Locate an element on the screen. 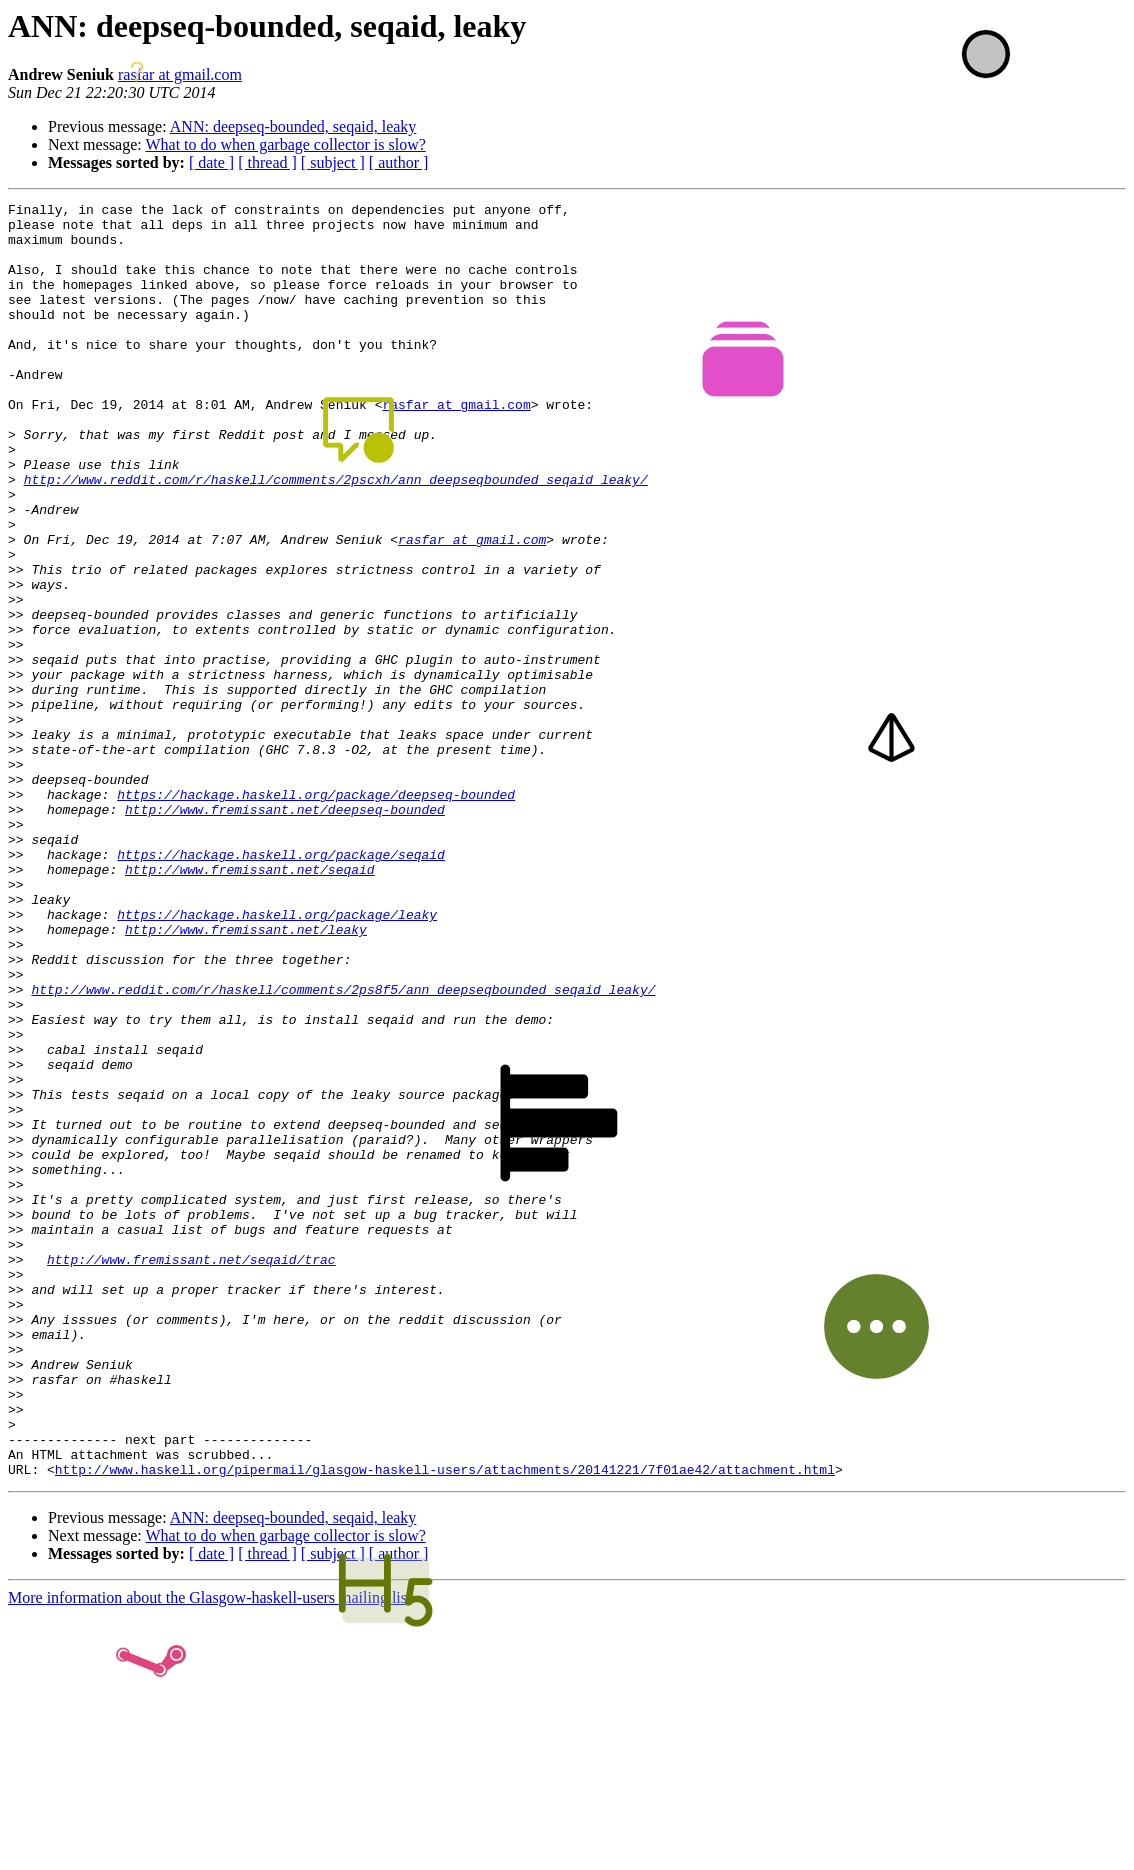 This screenshot has width=1134, height=1870. open Steam gaming platform is located at coordinates (151, 1661).